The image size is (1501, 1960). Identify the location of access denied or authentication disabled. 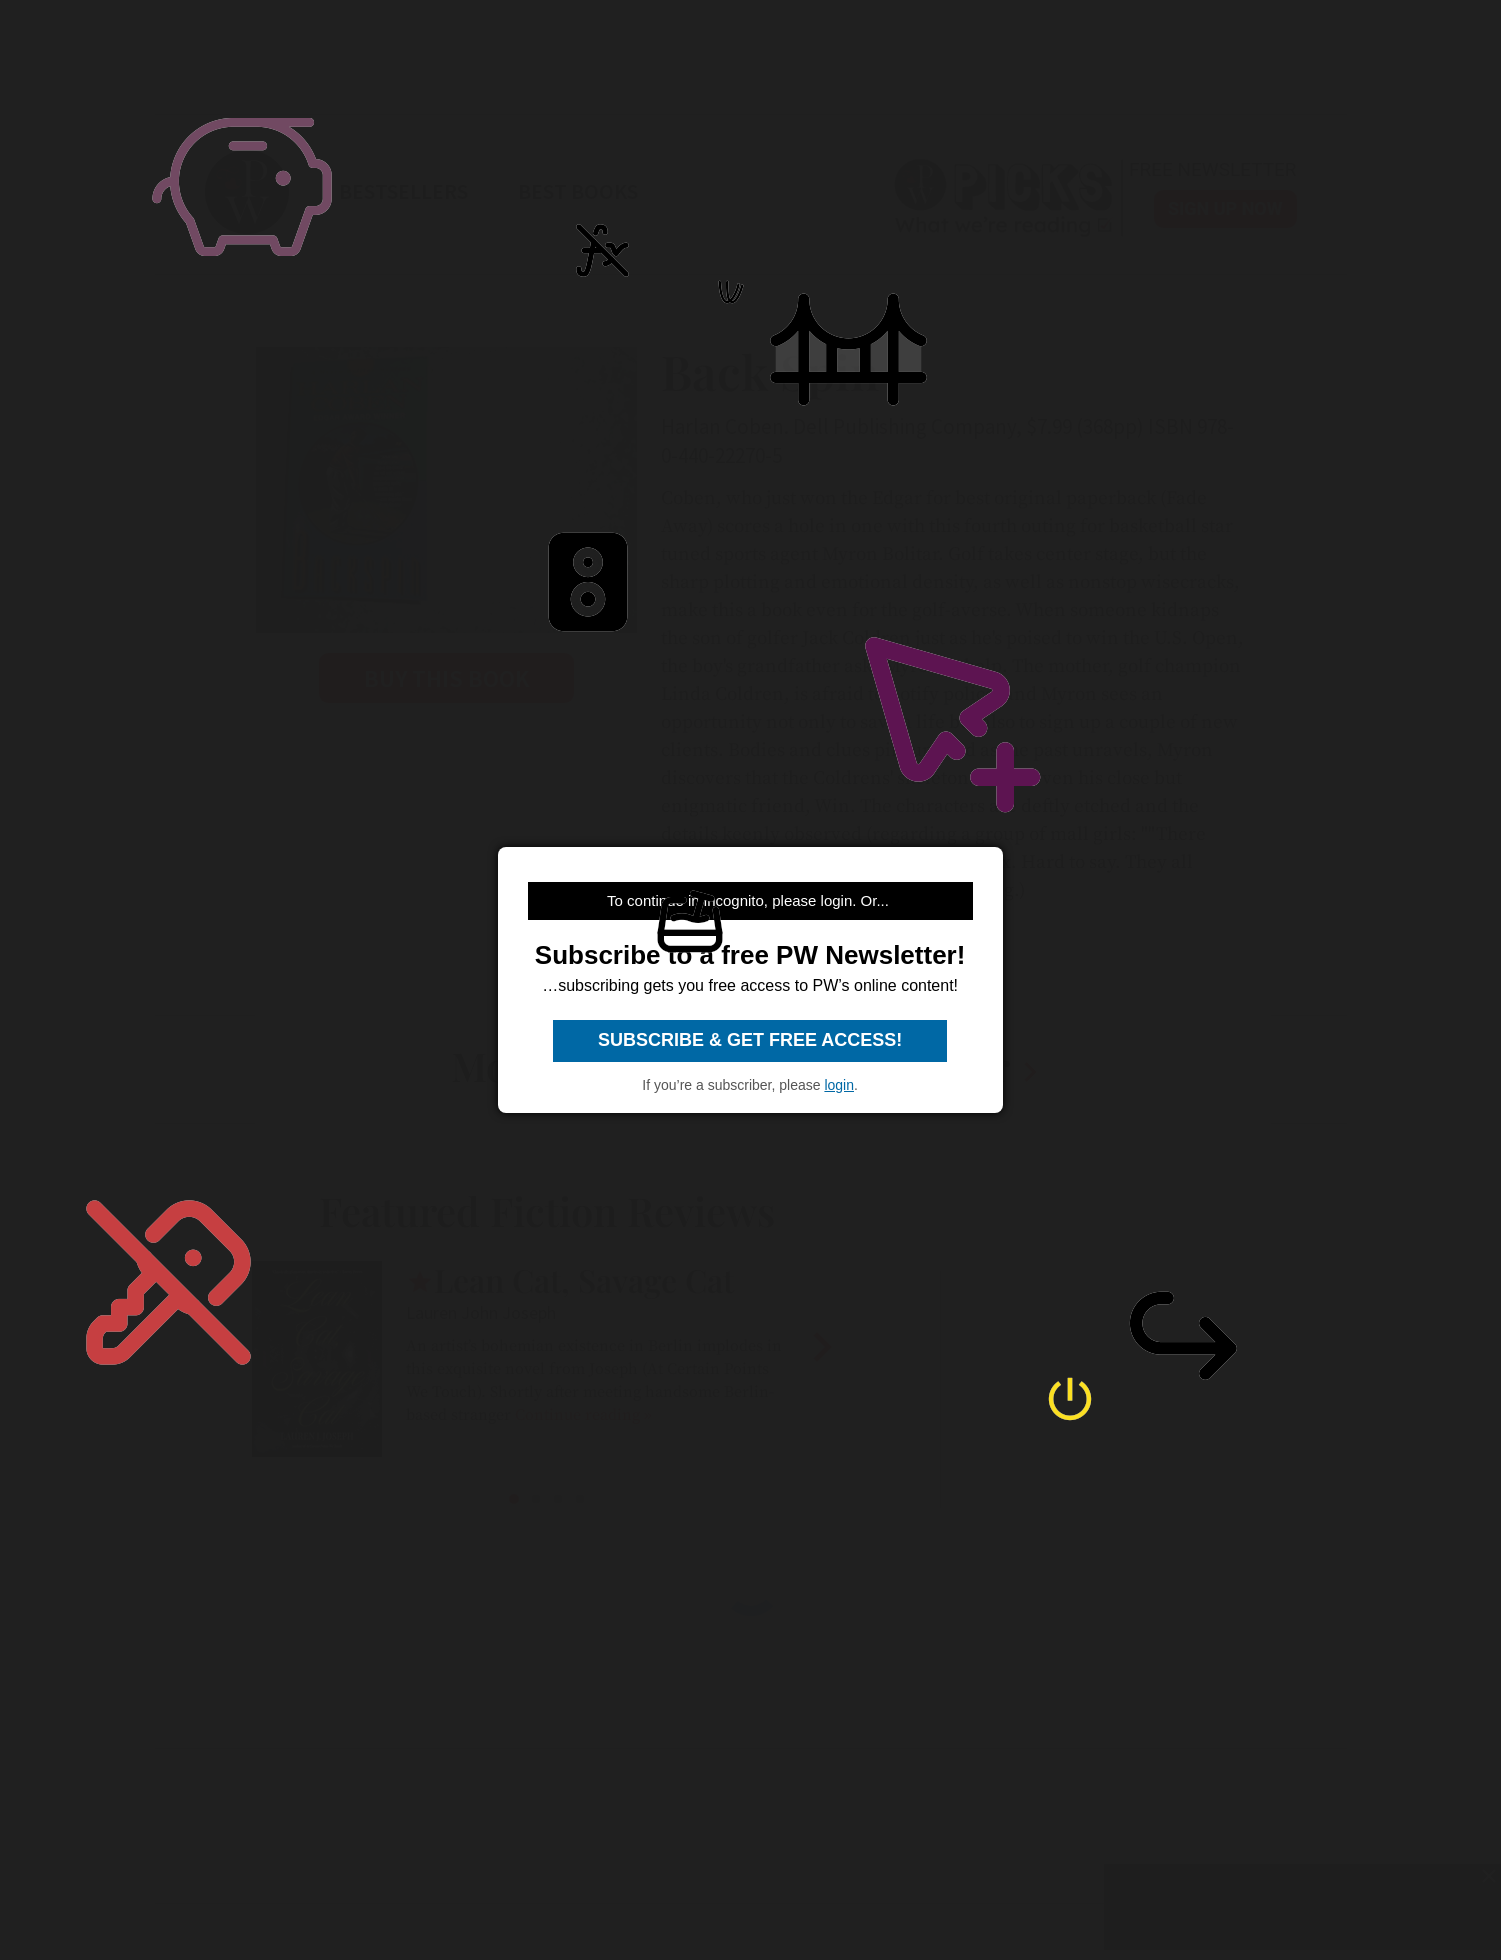
(168, 1282).